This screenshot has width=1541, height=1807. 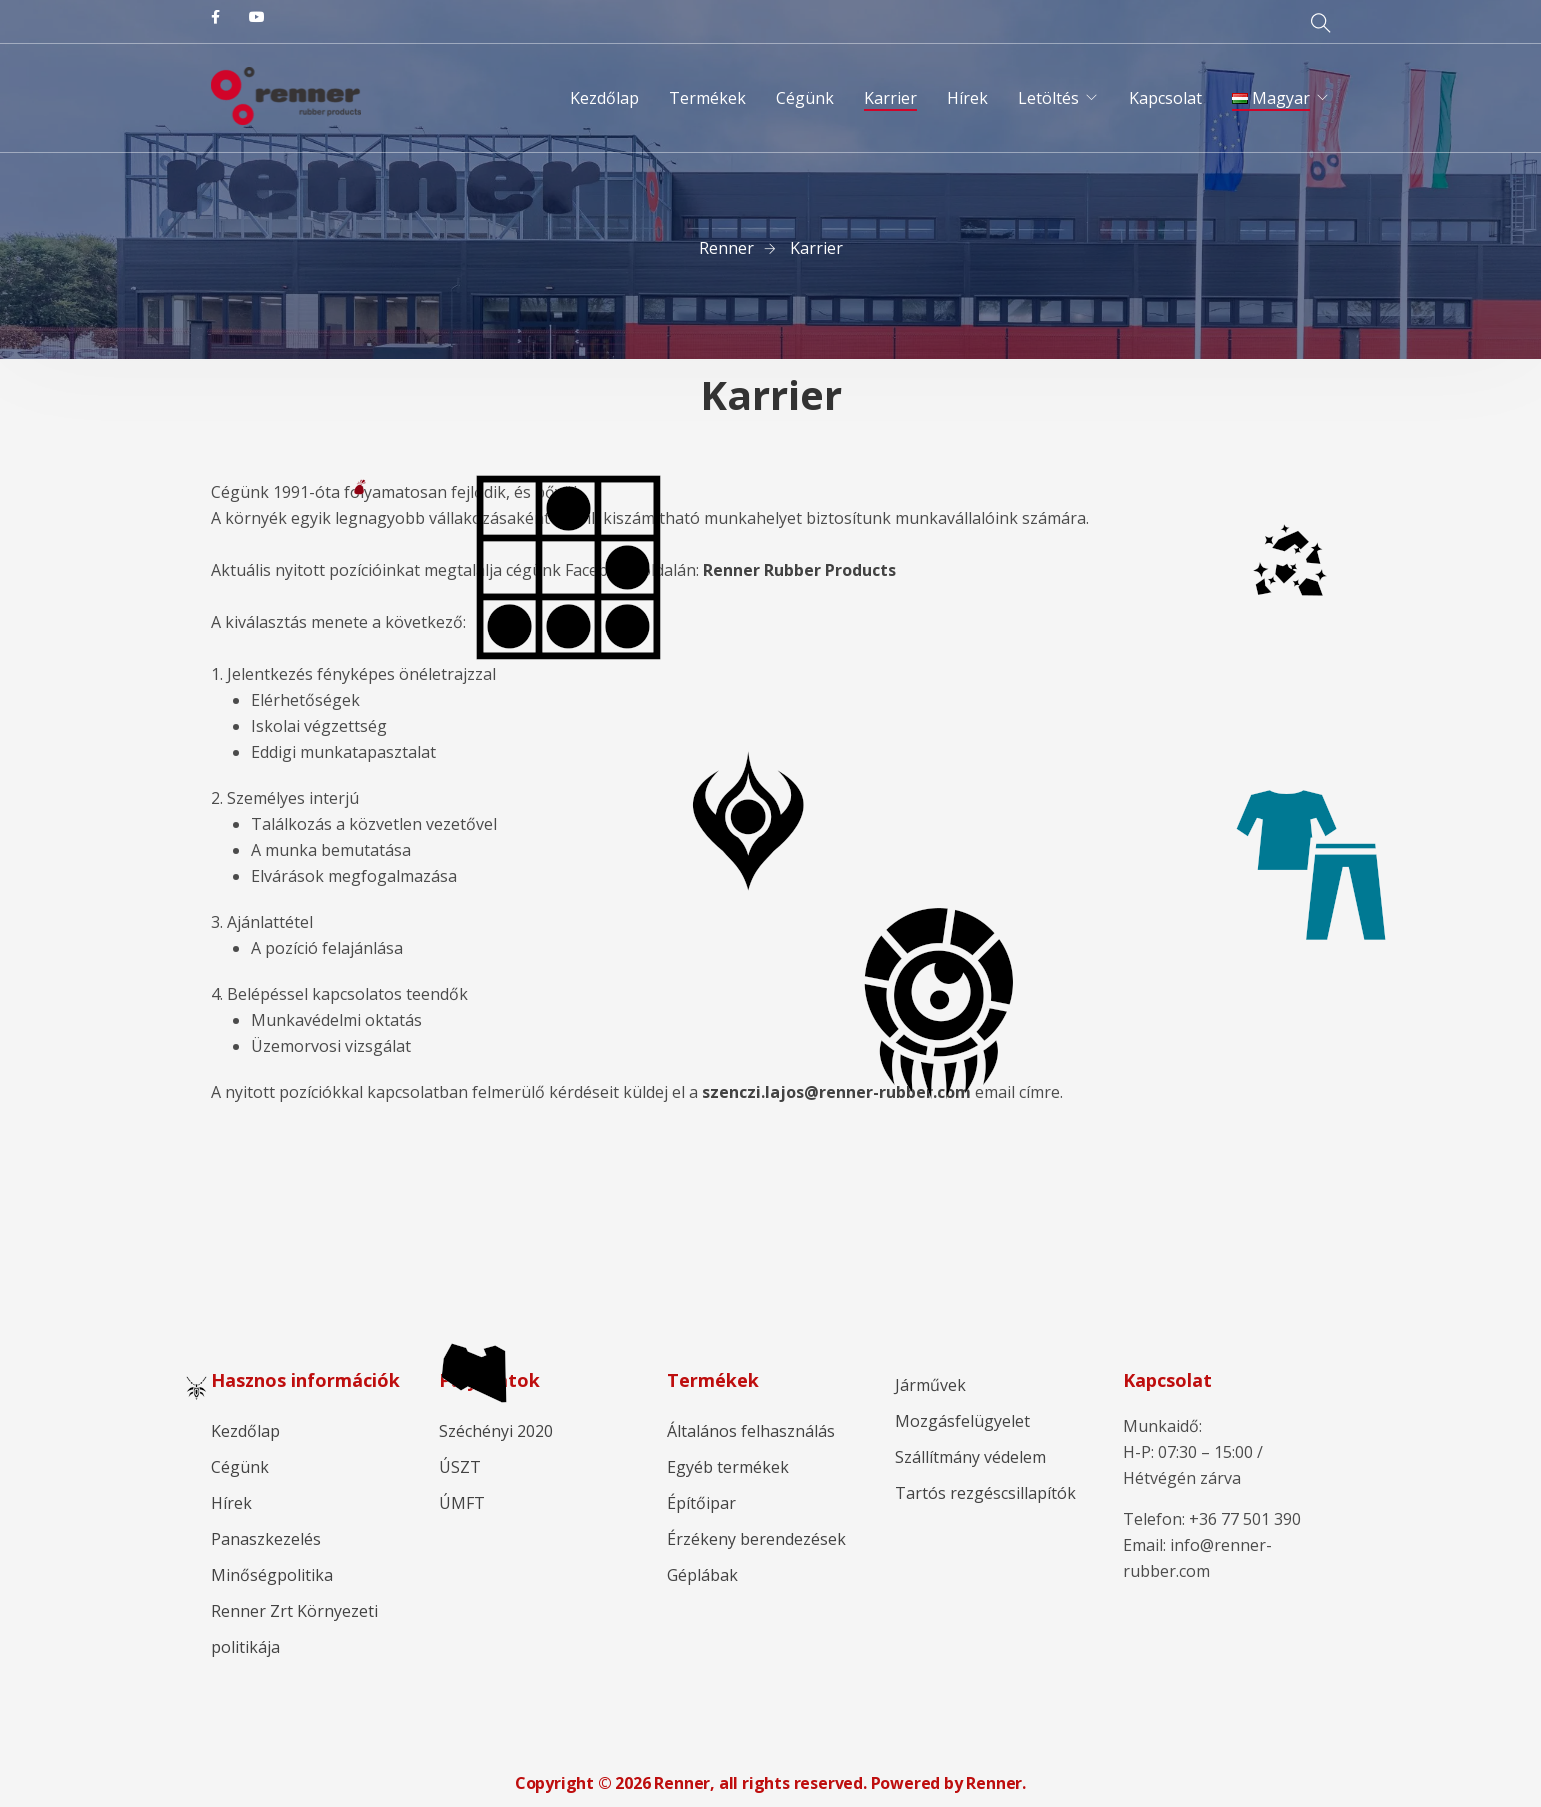 What do you see at coordinates (1290, 560) in the screenshot?
I see `in-game currency or gold rewards` at bounding box center [1290, 560].